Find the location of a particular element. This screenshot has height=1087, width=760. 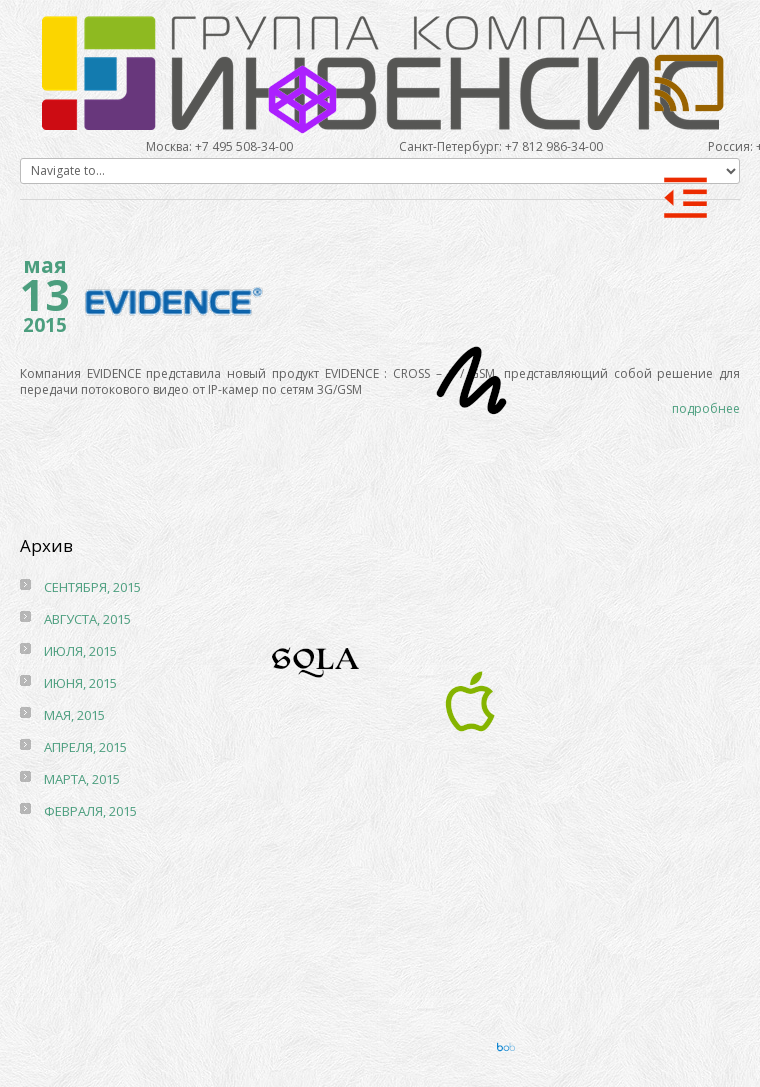

open sketching or drawing tool is located at coordinates (471, 381).